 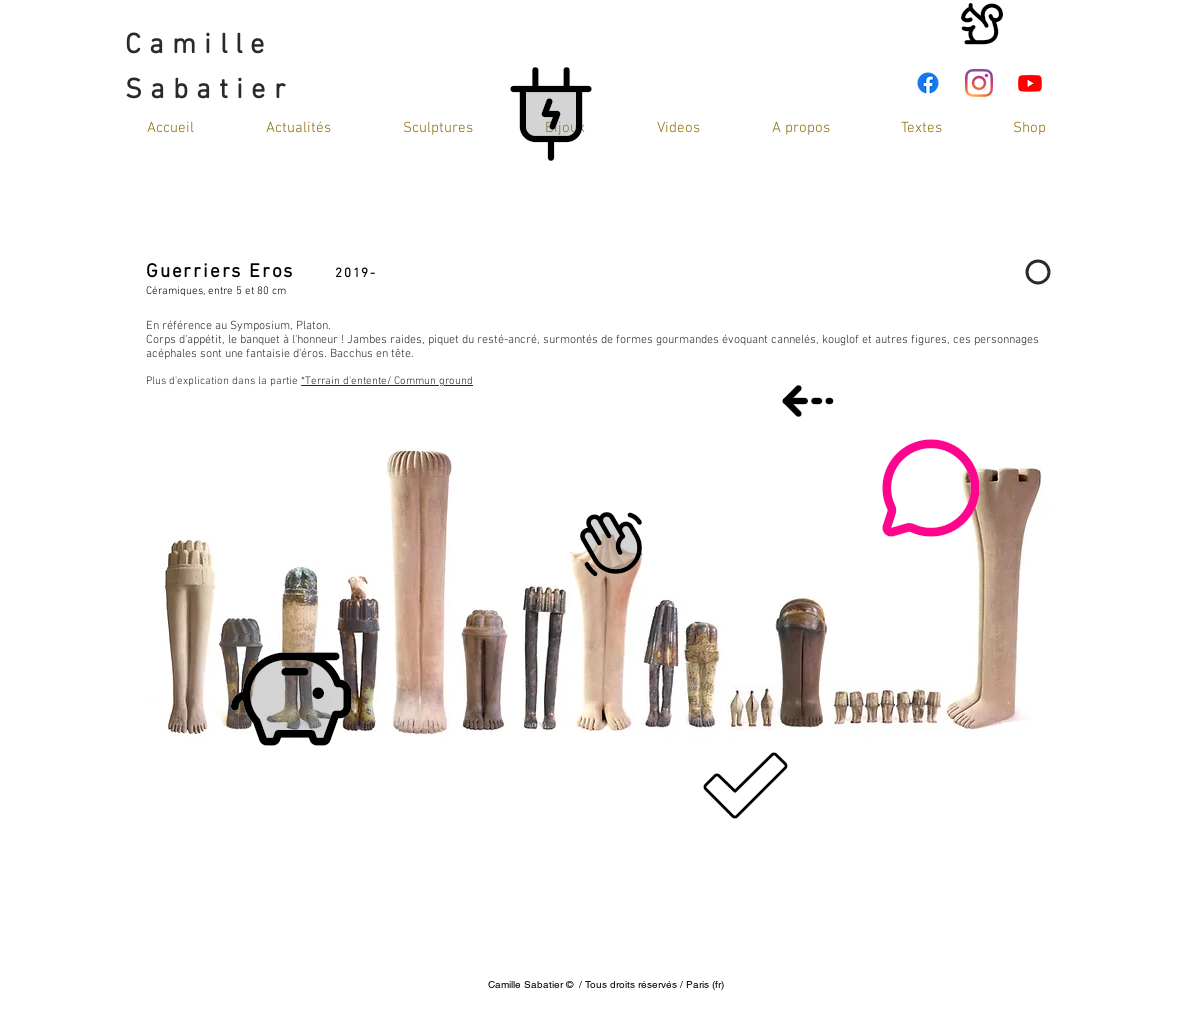 I want to click on open chat or messaging, so click(x=931, y=488).